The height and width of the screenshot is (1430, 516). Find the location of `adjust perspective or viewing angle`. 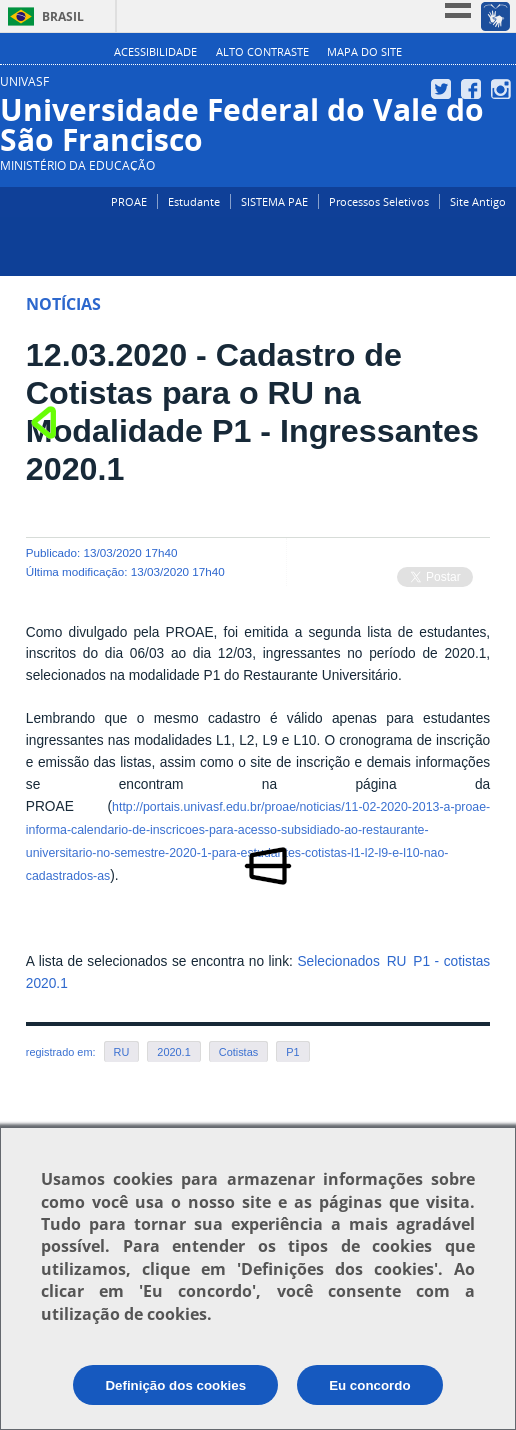

adjust perspective or viewing angle is located at coordinates (268, 866).